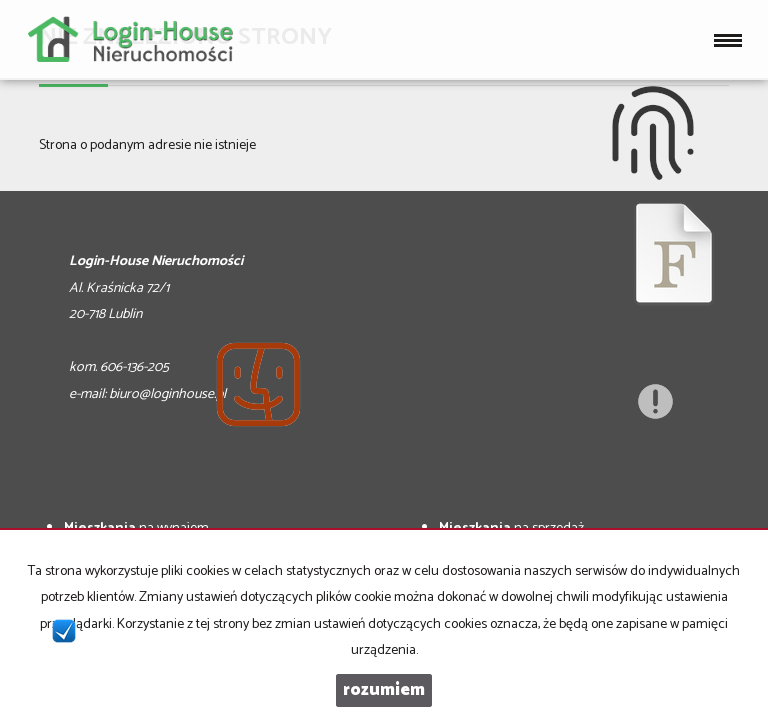  Describe the element at coordinates (258, 384) in the screenshot. I see `open file manager` at that location.